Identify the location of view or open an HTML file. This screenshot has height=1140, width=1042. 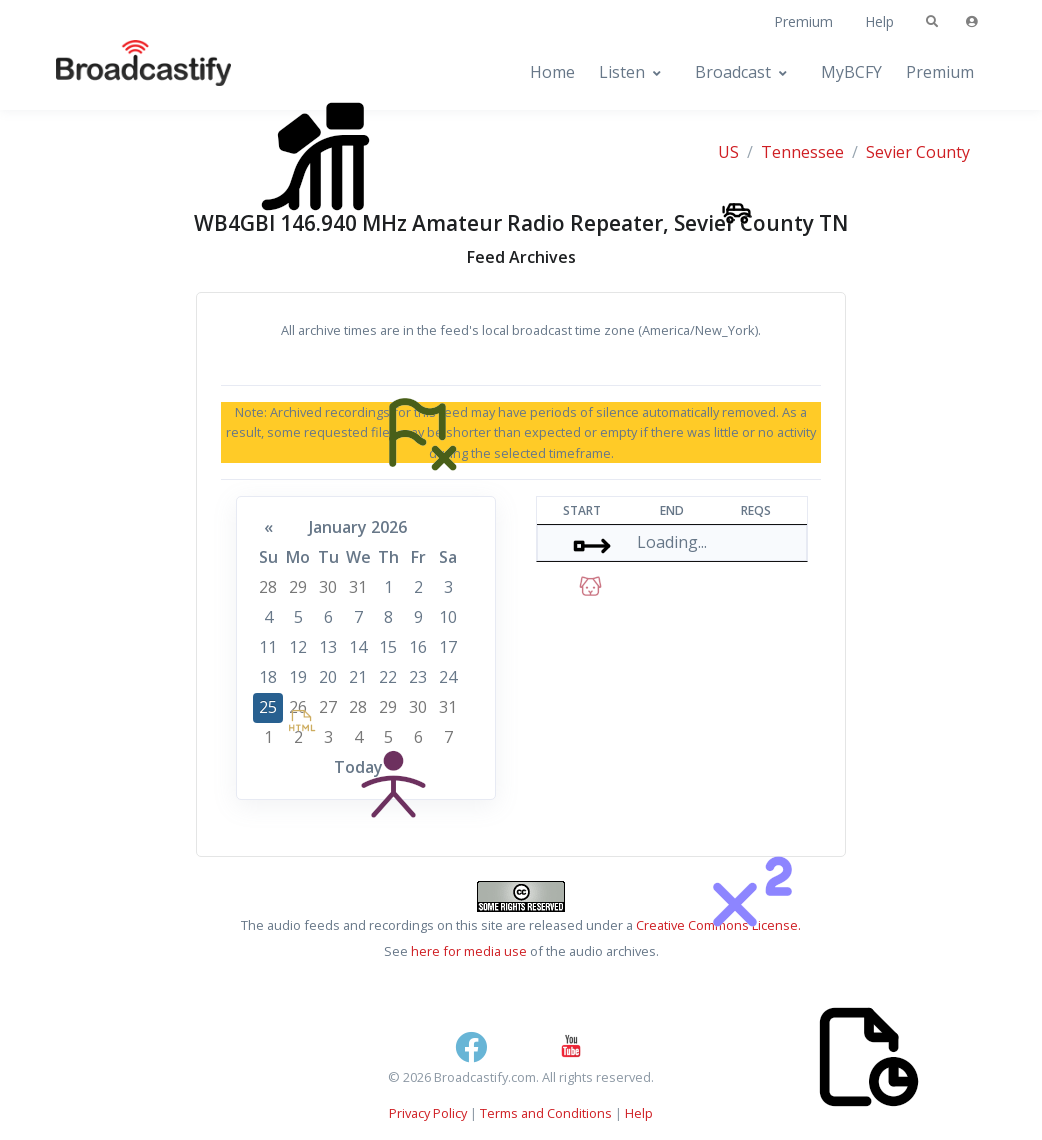
(301, 721).